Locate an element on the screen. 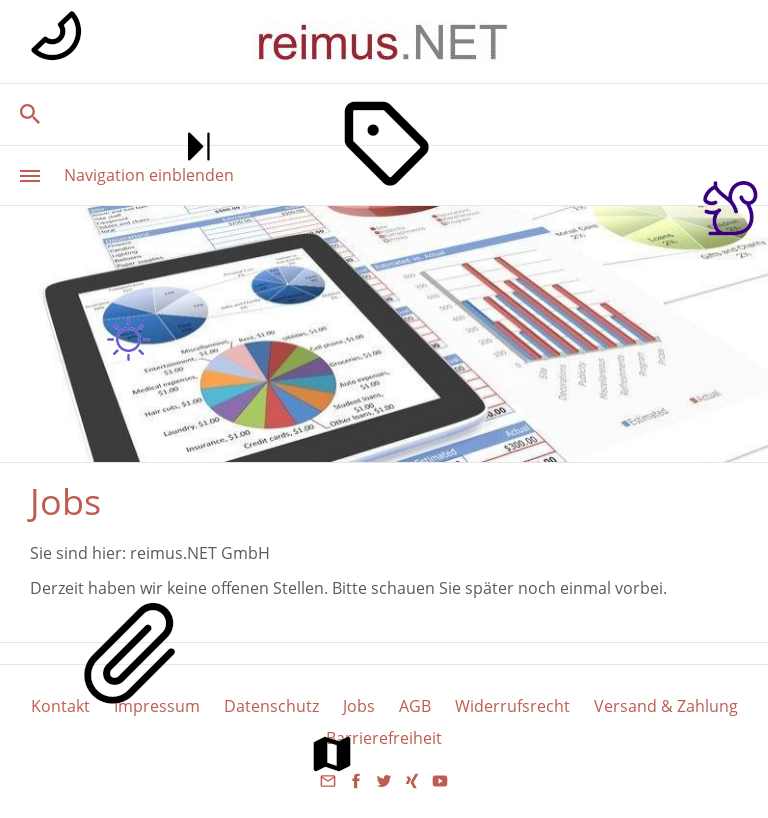 Image resolution: width=768 pixels, height=818 pixels. view map is located at coordinates (332, 754).